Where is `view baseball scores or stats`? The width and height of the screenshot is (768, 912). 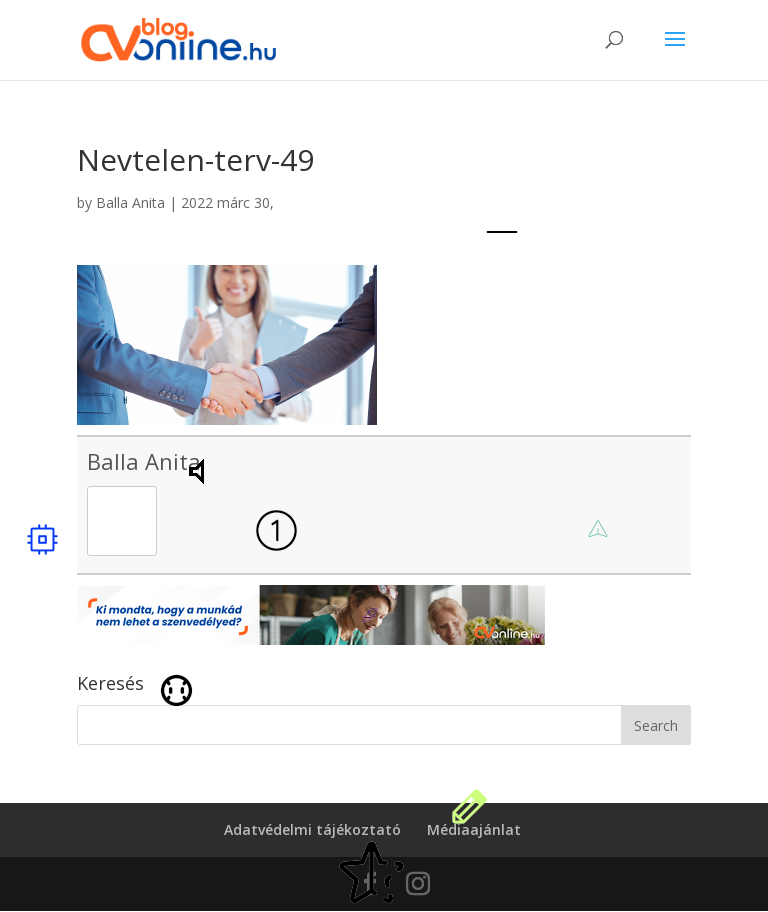
view baseball scores or stats is located at coordinates (176, 690).